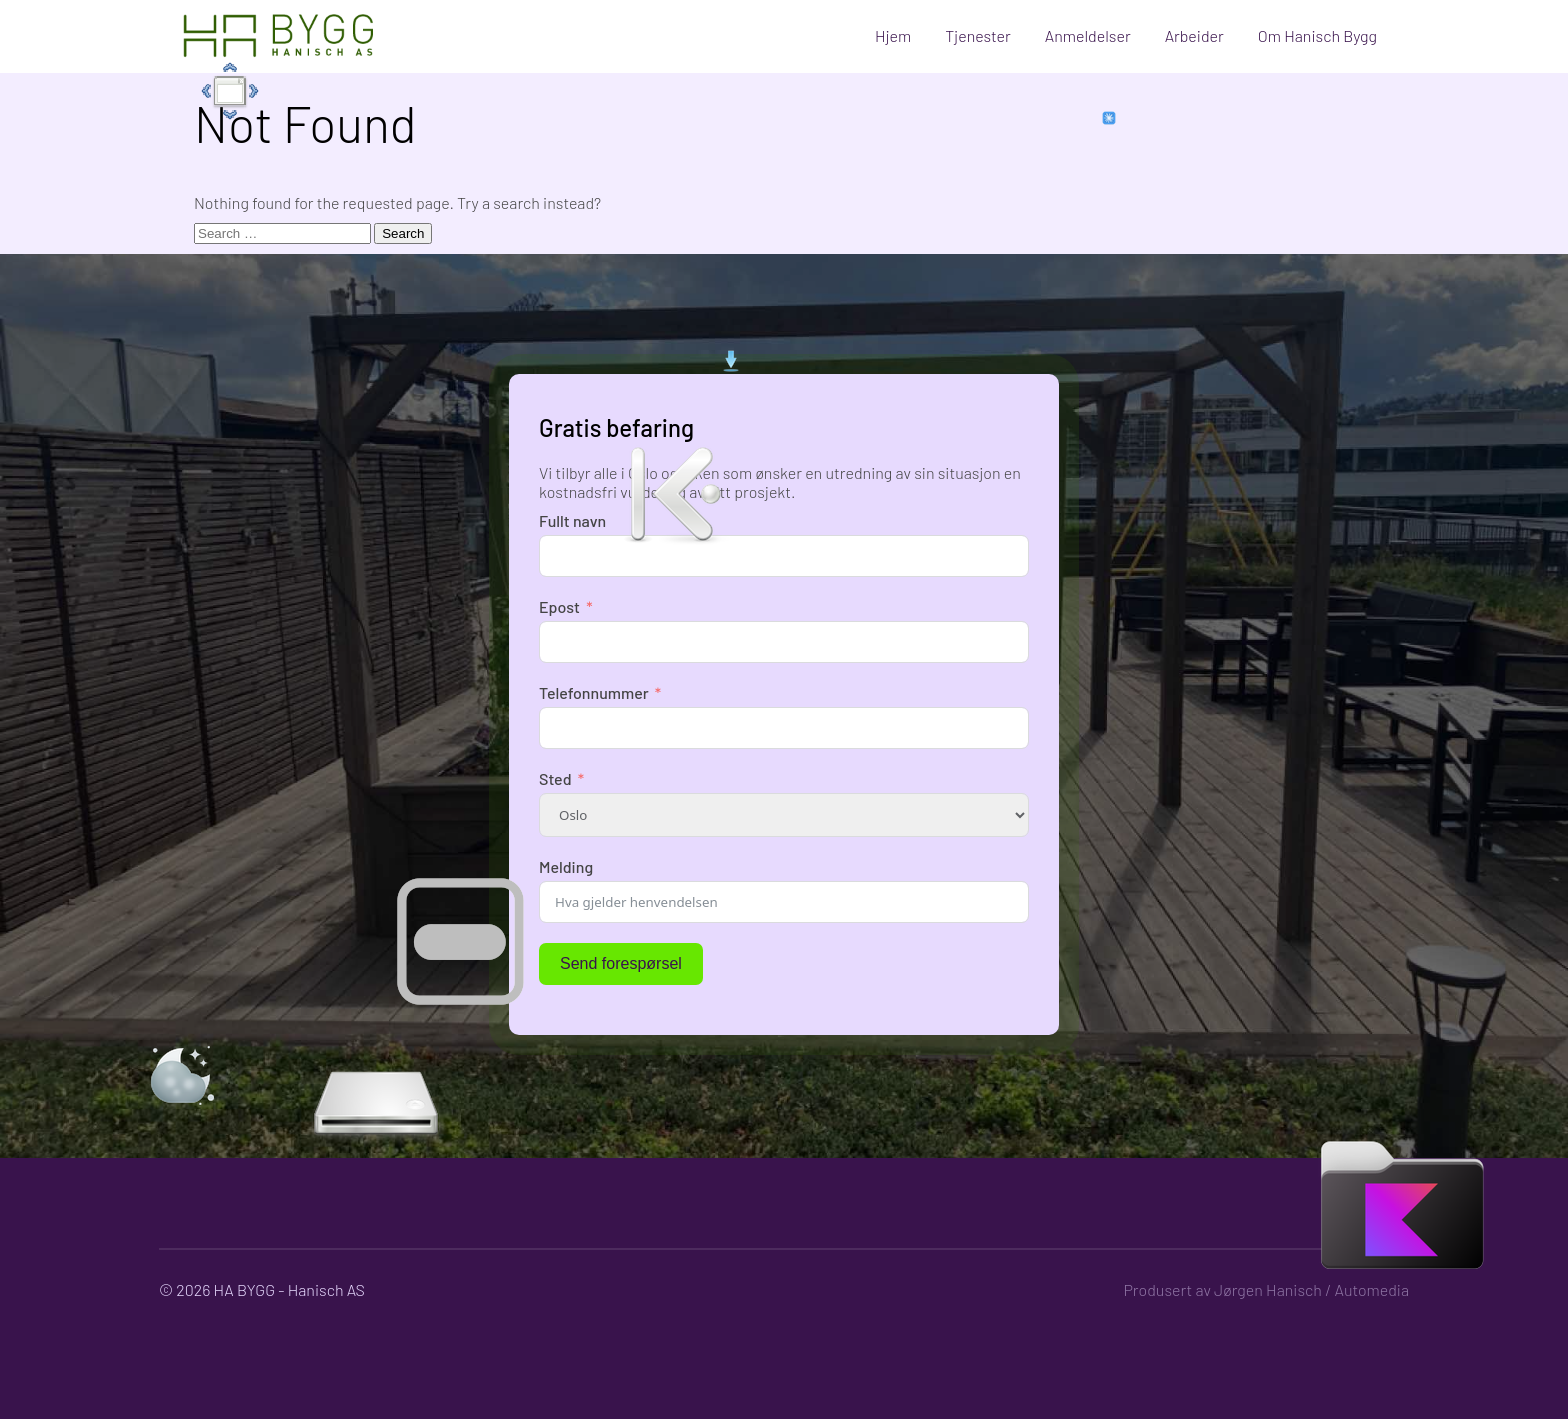  What do you see at coordinates (460, 941) in the screenshot?
I see `indicates a partially selected or indeterminate checkbox state` at bounding box center [460, 941].